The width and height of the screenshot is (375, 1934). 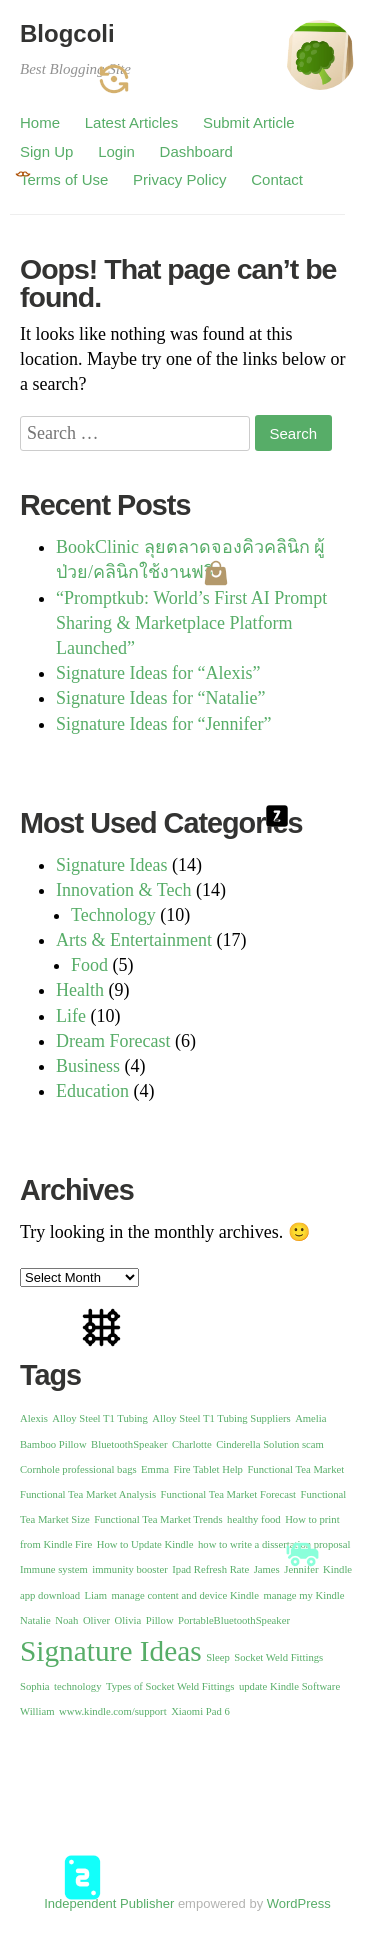 What do you see at coordinates (216, 573) in the screenshot?
I see `view your shopping cart` at bounding box center [216, 573].